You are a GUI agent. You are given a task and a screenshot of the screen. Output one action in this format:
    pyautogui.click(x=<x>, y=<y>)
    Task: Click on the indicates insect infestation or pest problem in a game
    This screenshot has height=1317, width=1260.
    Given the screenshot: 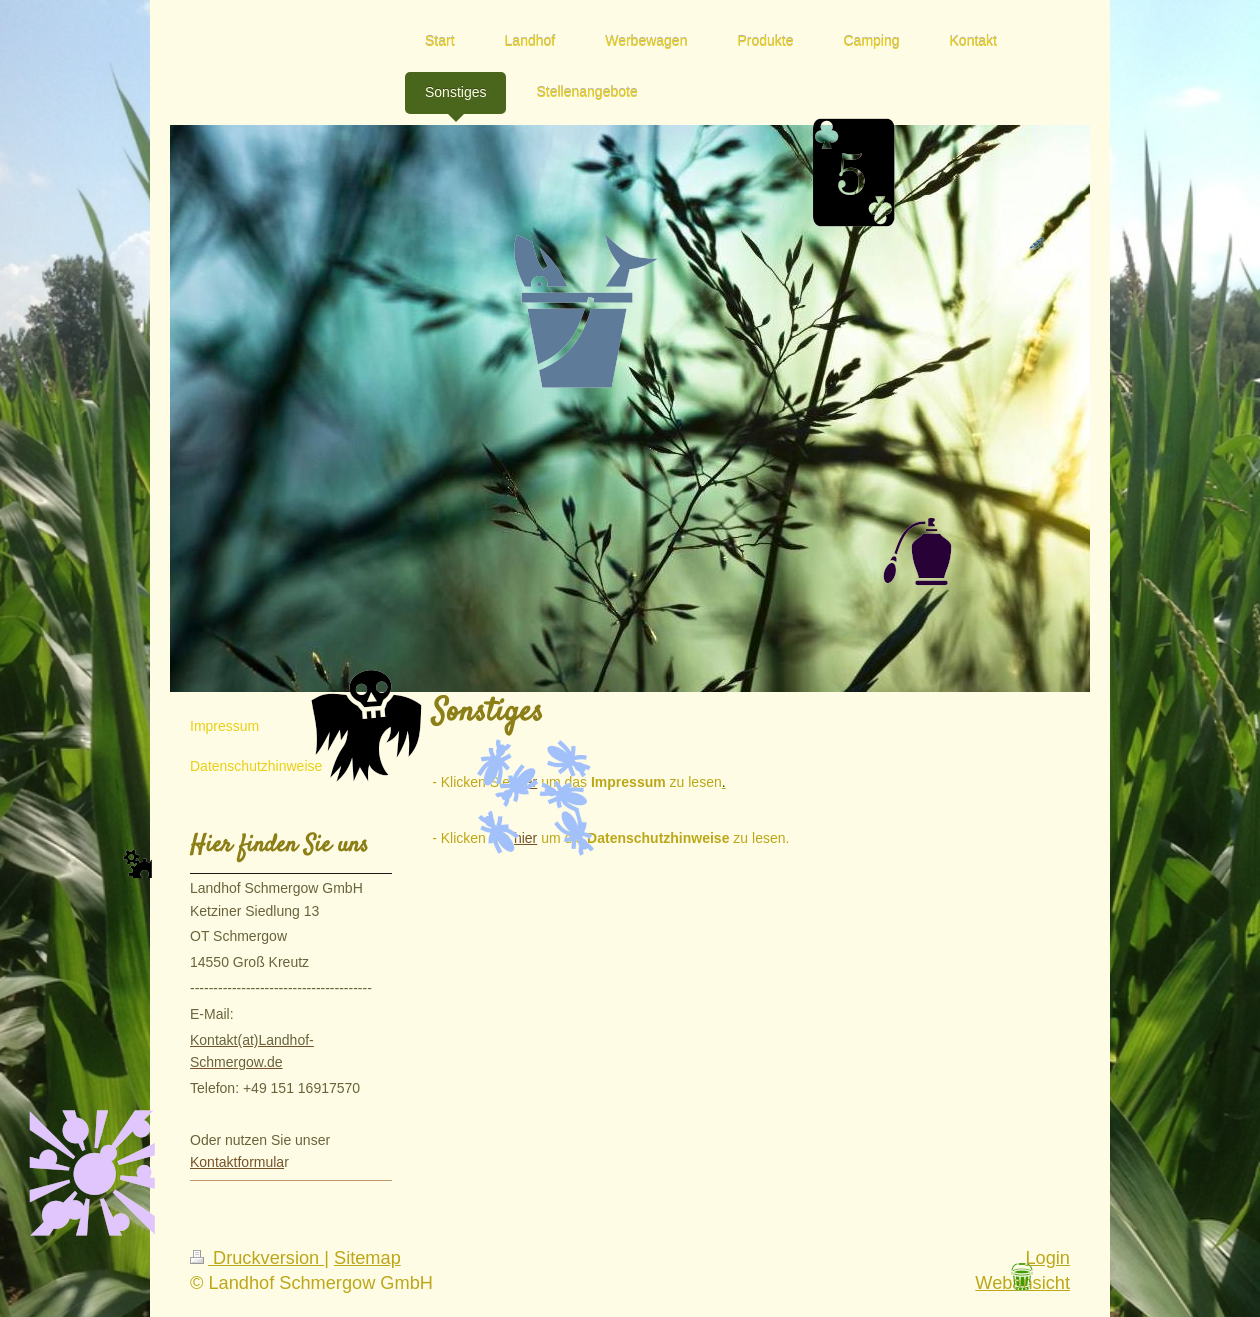 What is the action you would take?
    pyautogui.click(x=535, y=797)
    